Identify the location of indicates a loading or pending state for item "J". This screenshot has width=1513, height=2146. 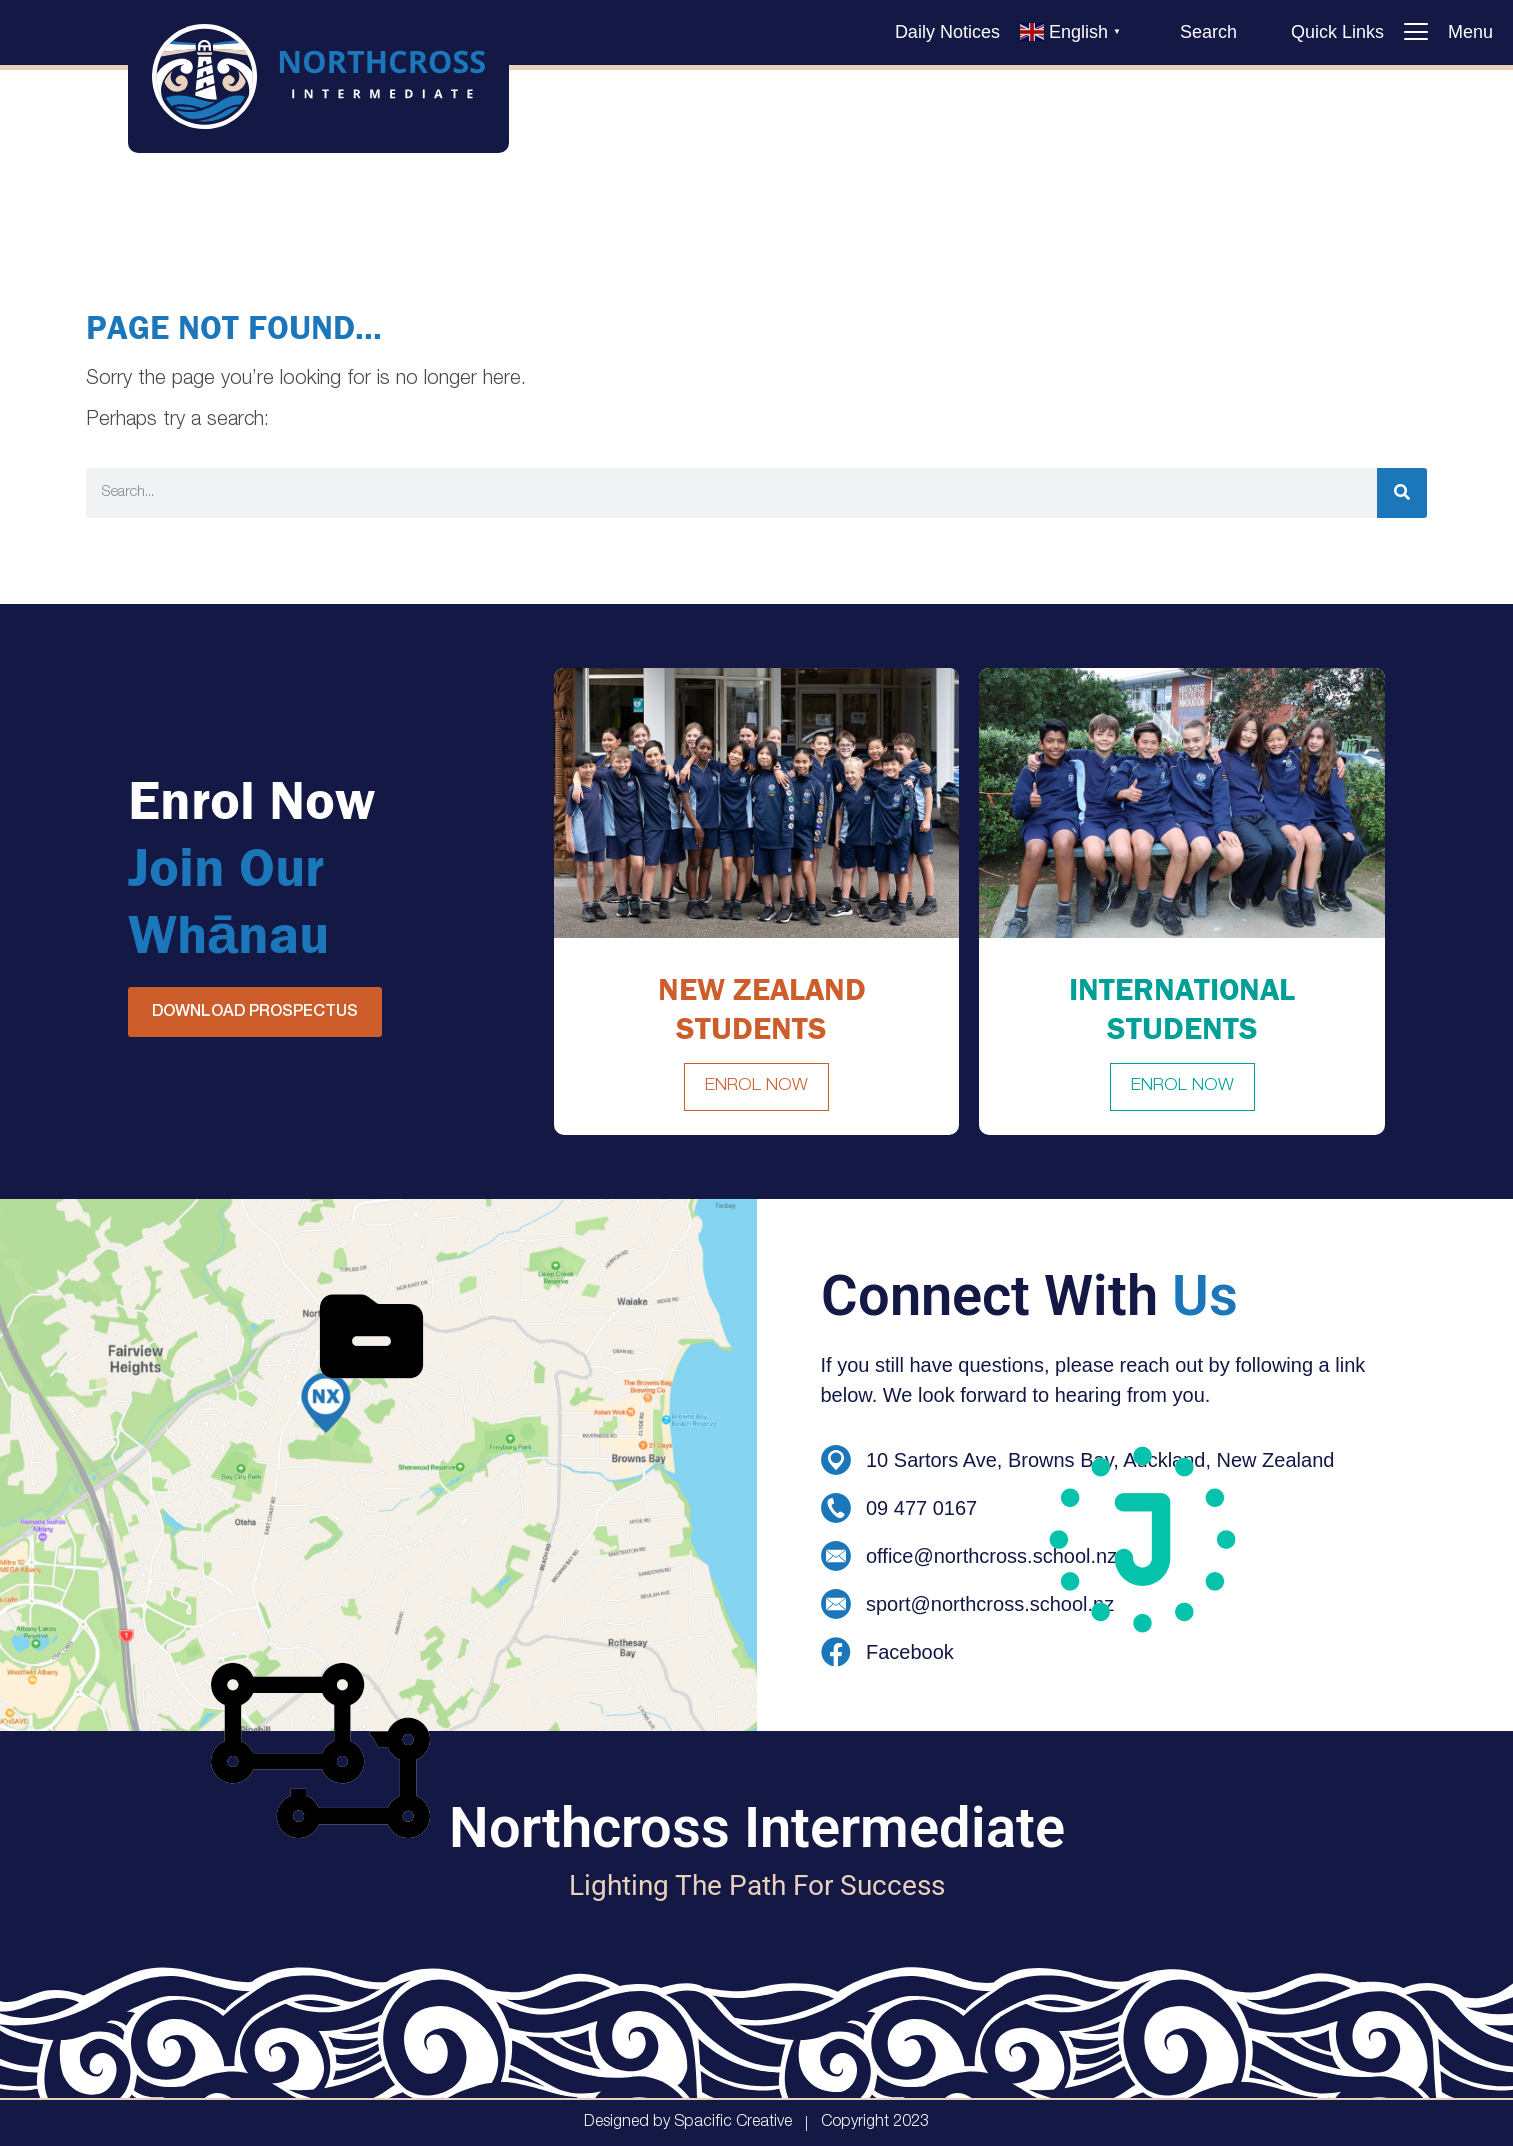
(1142, 1539).